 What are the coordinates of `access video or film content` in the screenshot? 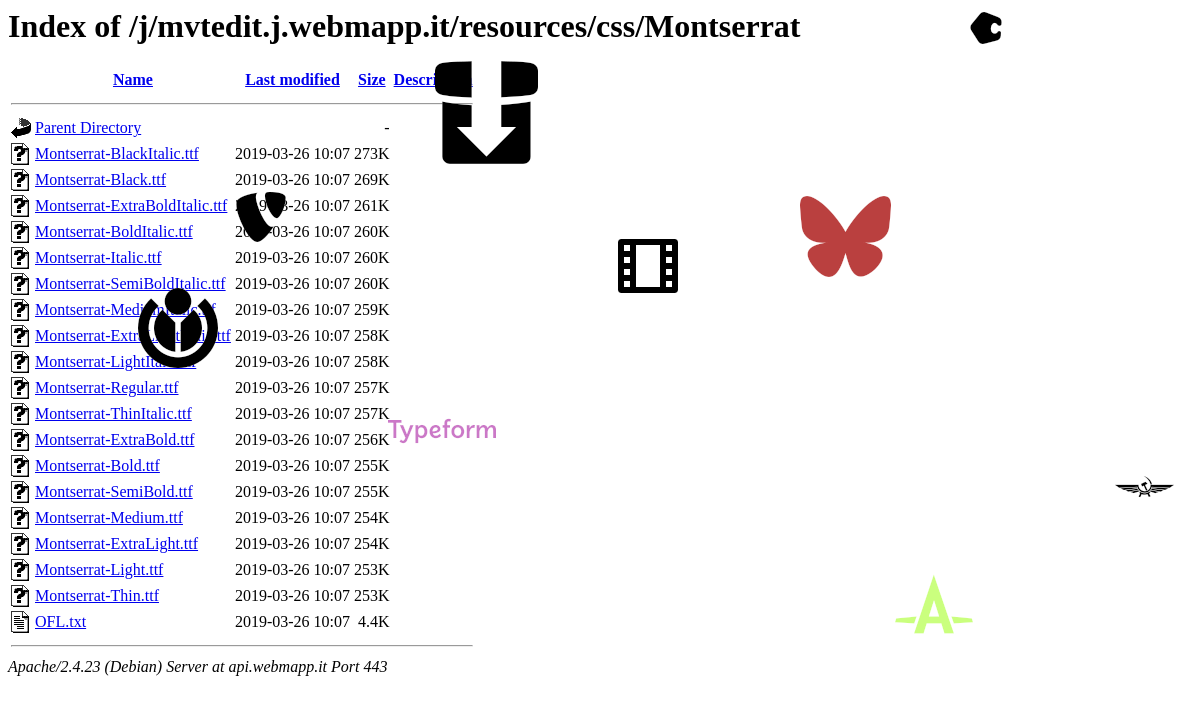 It's located at (648, 266).